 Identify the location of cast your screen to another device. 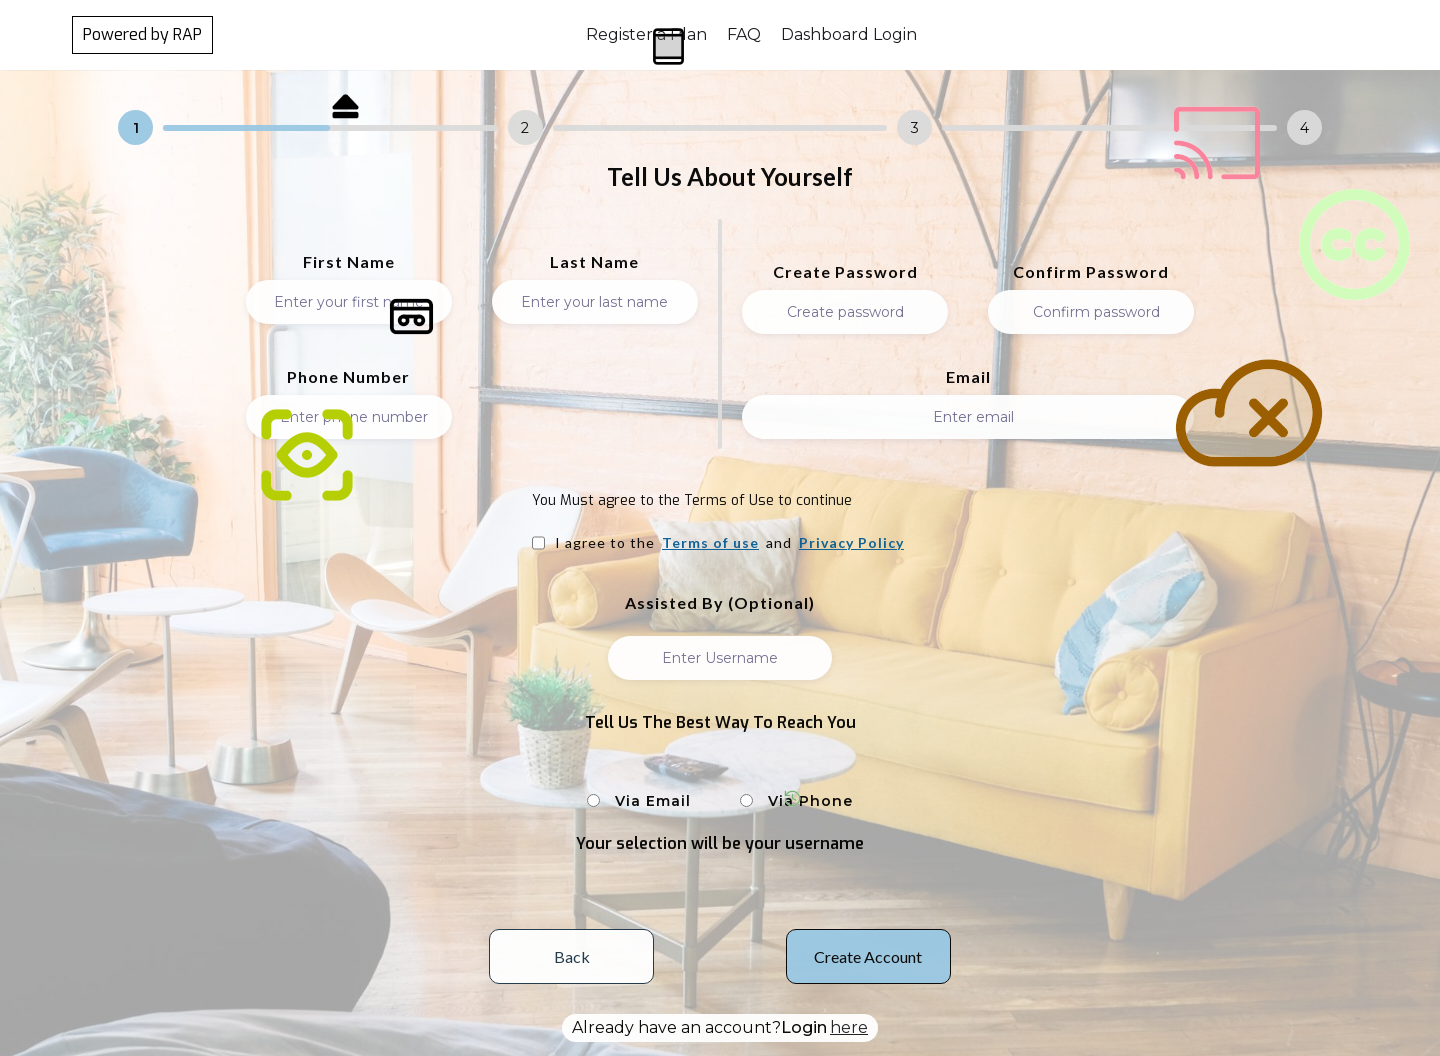
(1217, 143).